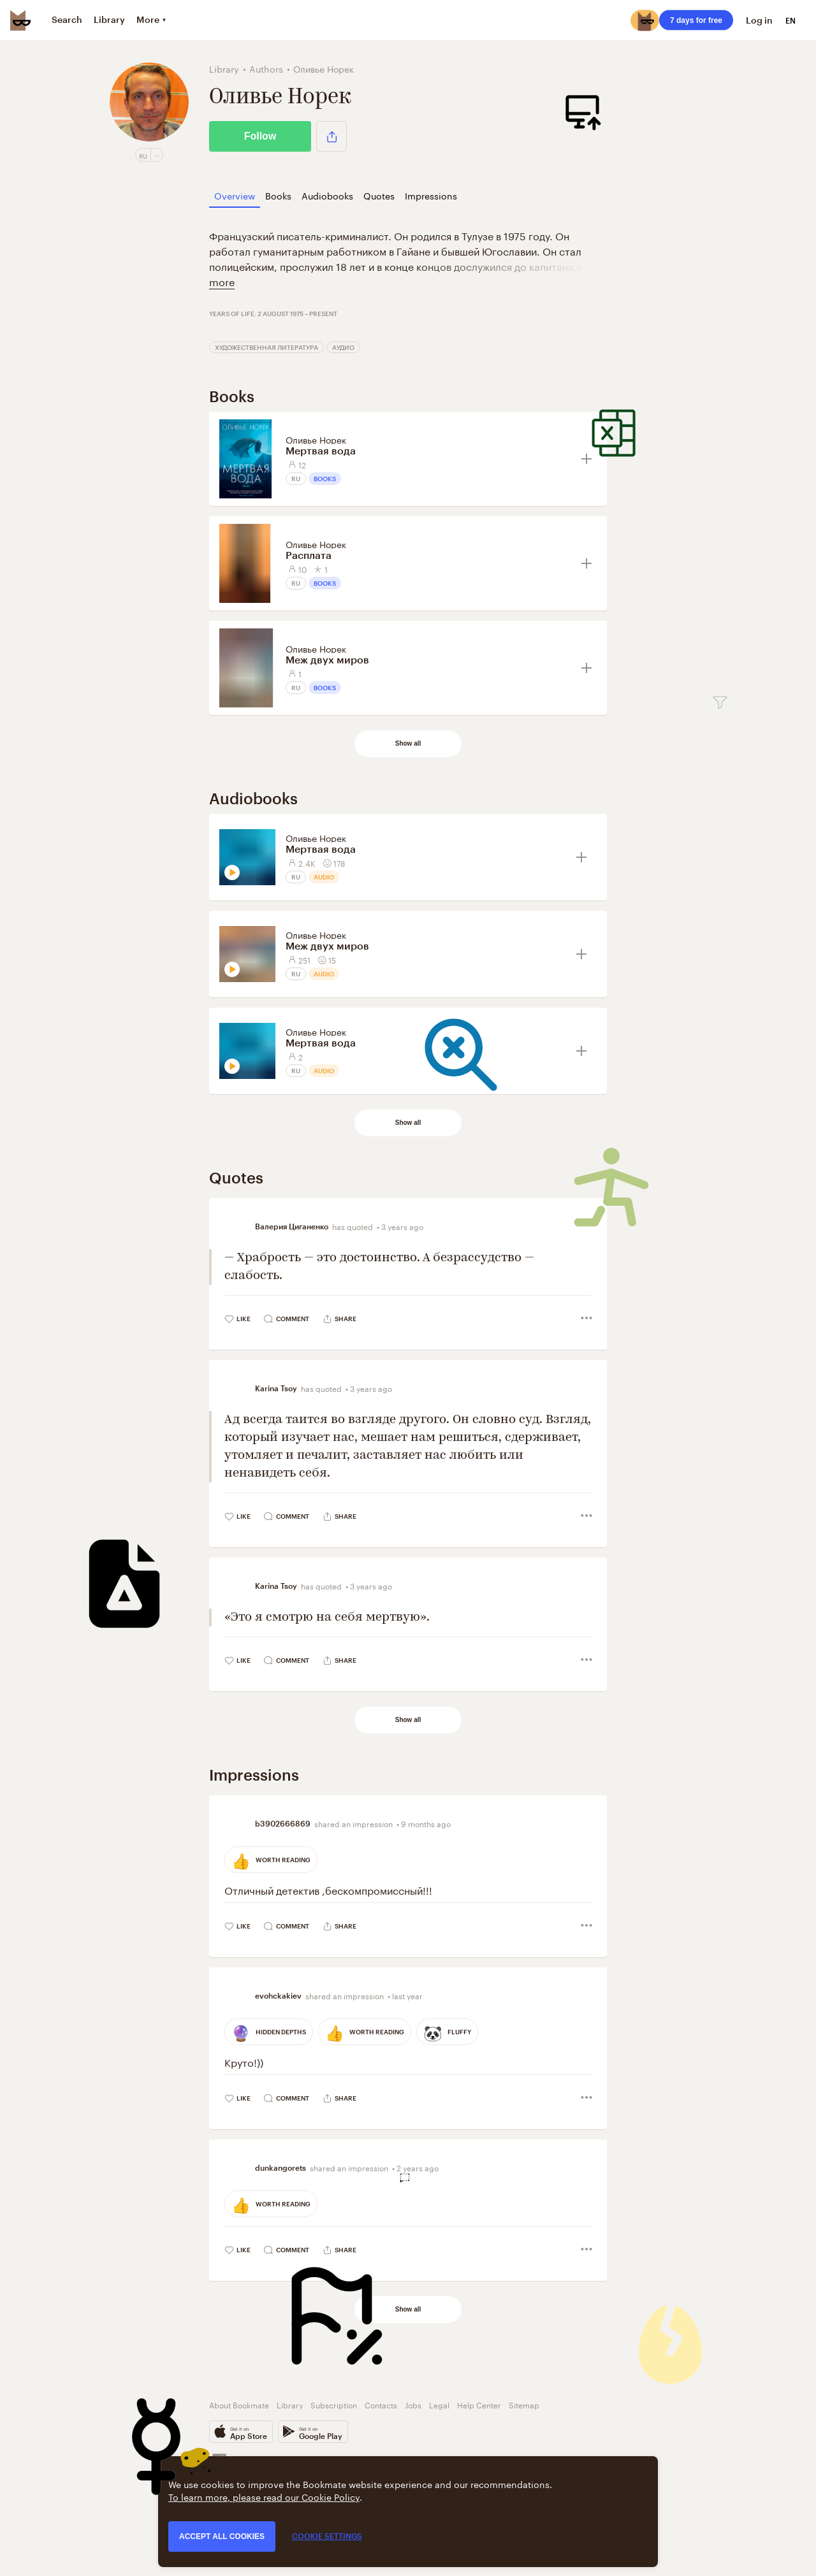  I want to click on select hermaphrodite/intersex gender identity, so click(156, 2447).